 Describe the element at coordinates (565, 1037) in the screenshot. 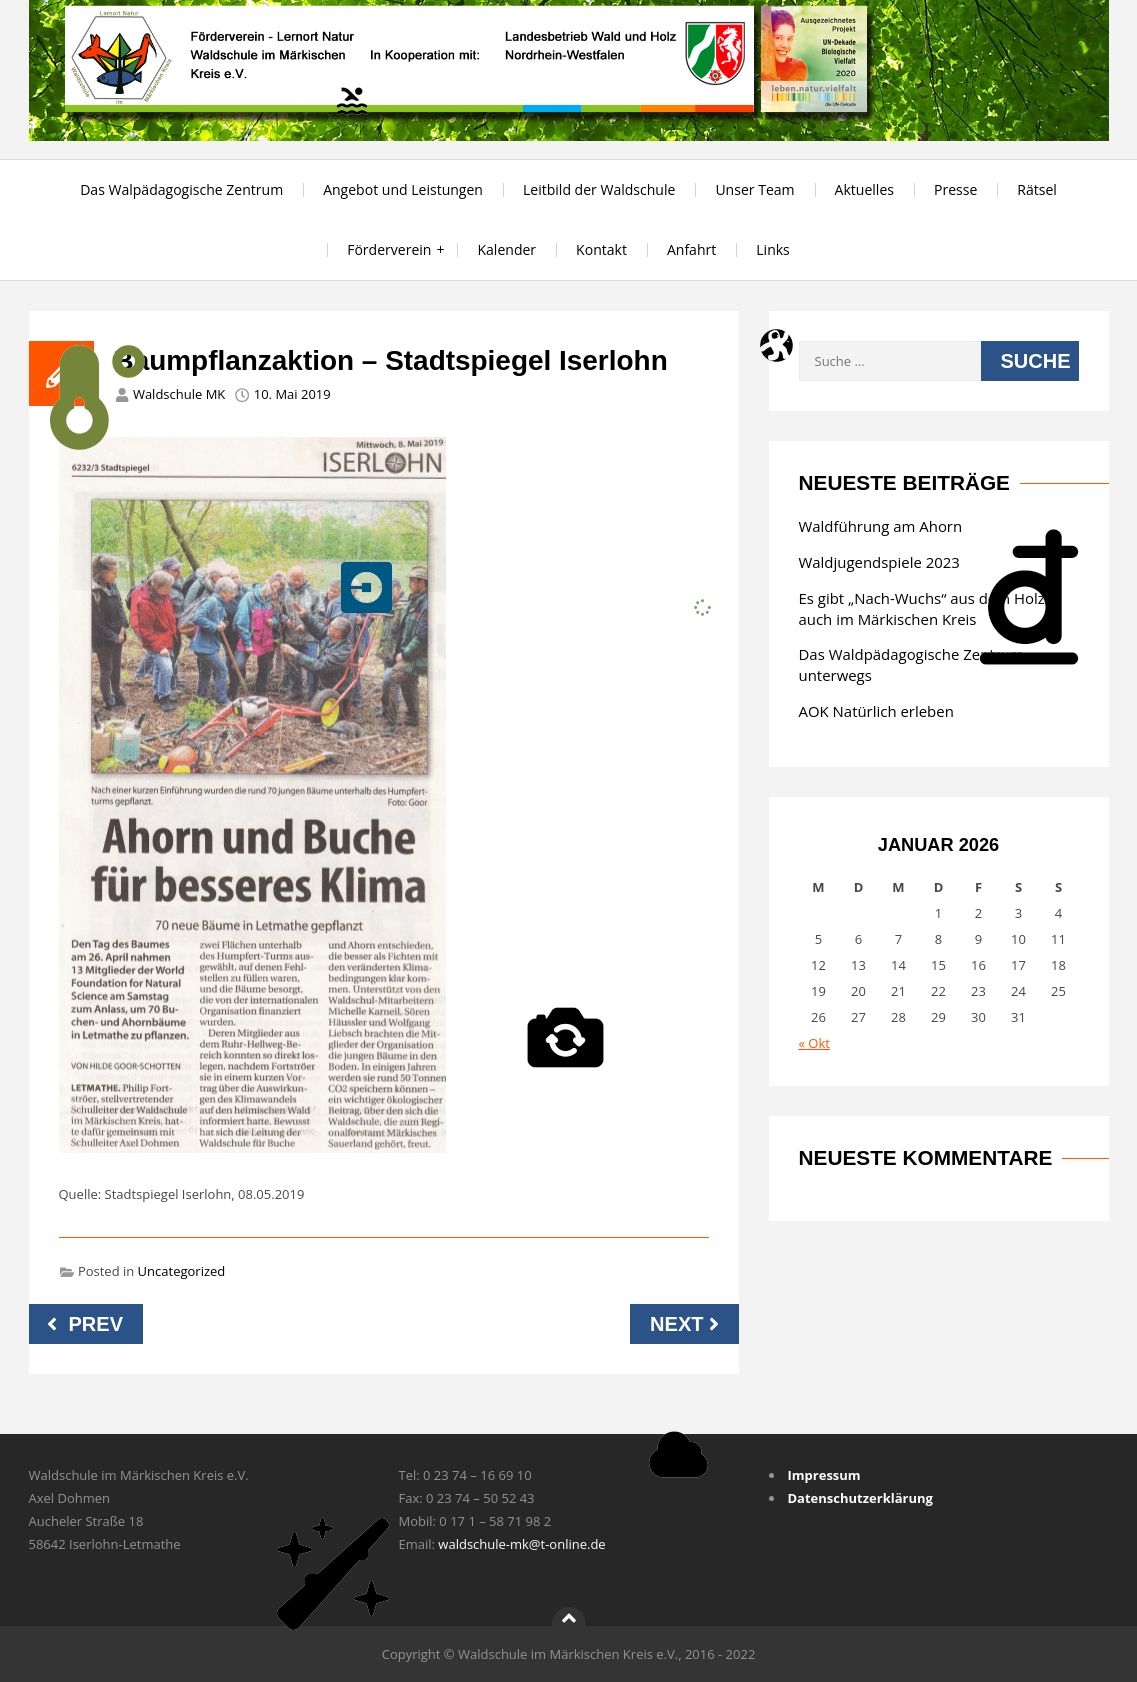

I see `switch between front and rear camera` at that location.